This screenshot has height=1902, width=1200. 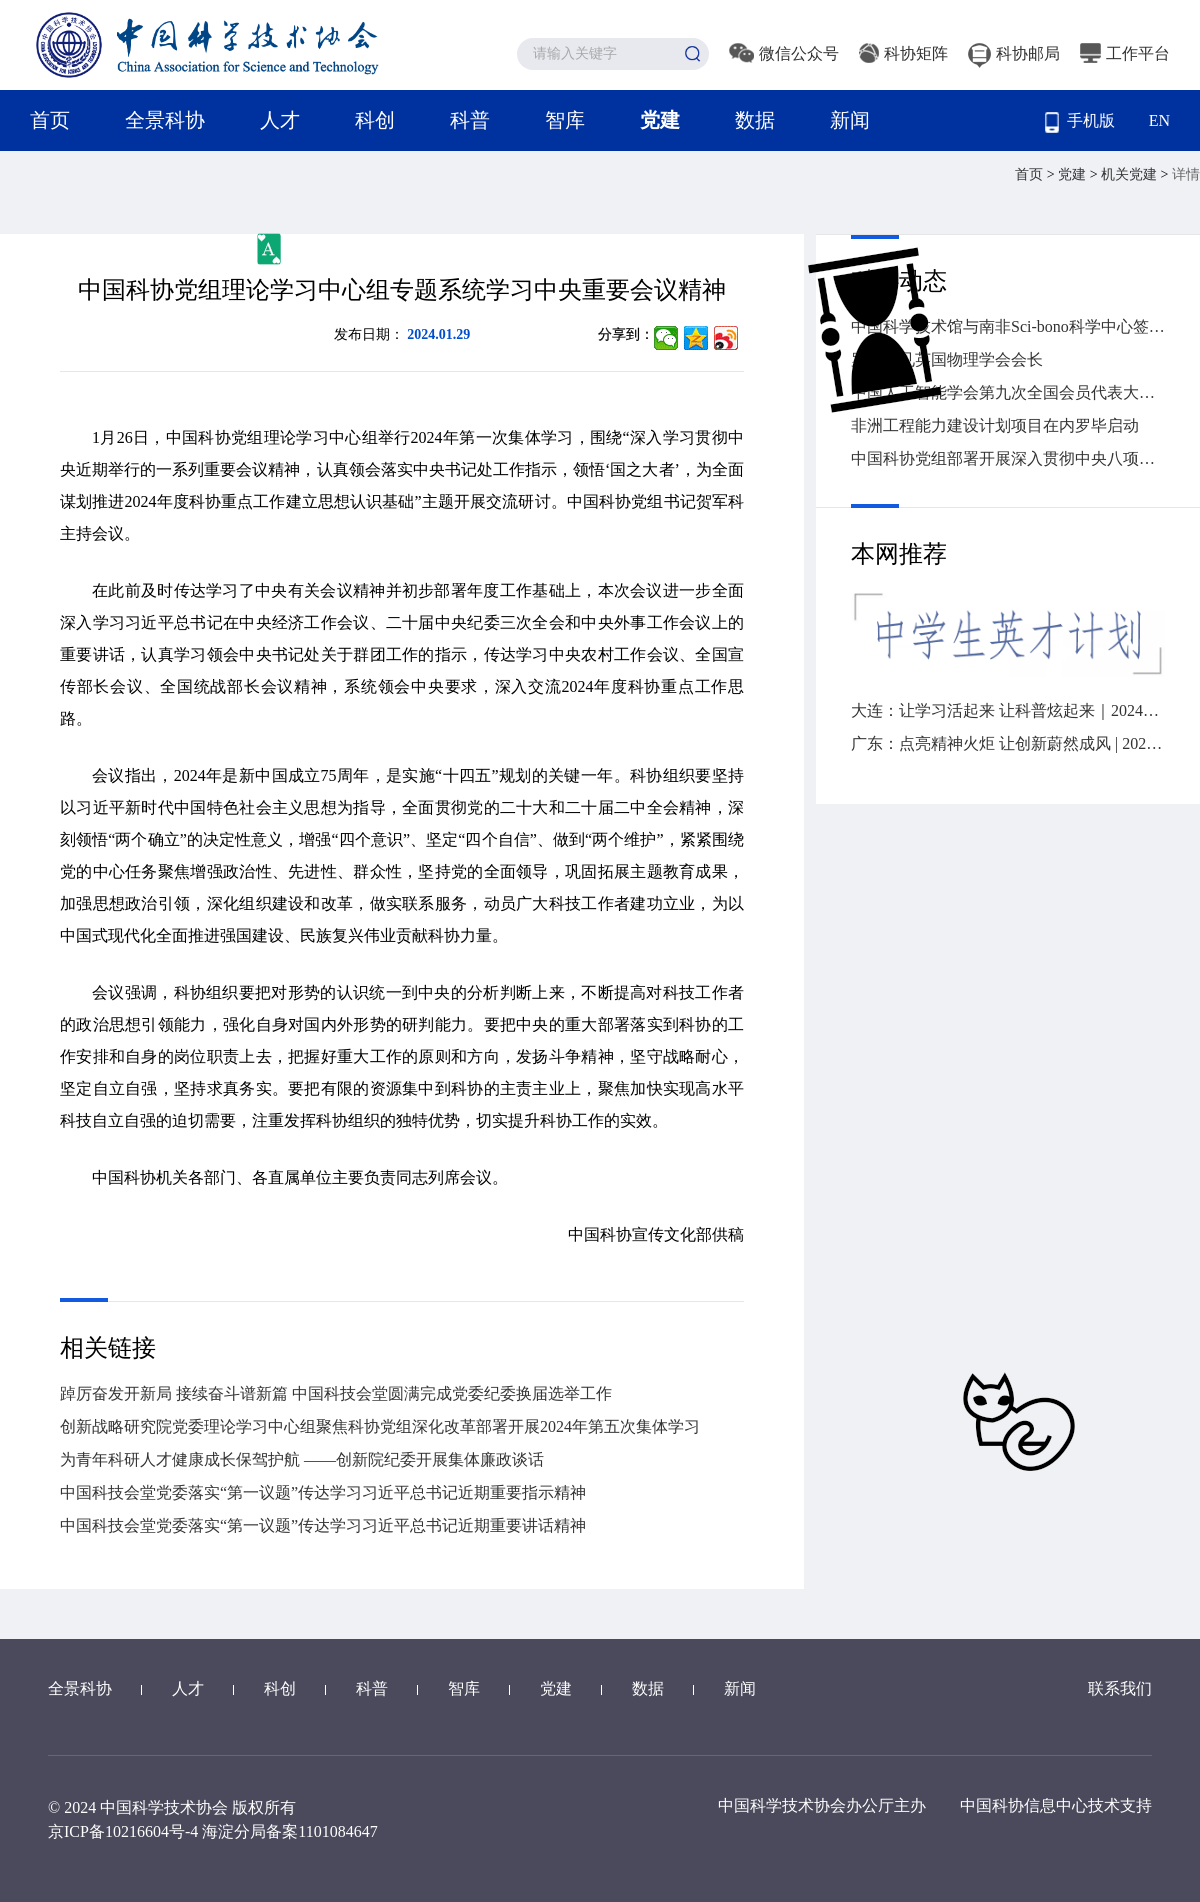 What do you see at coordinates (269, 249) in the screenshot?
I see `play a card game or solitaire` at bounding box center [269, 249].